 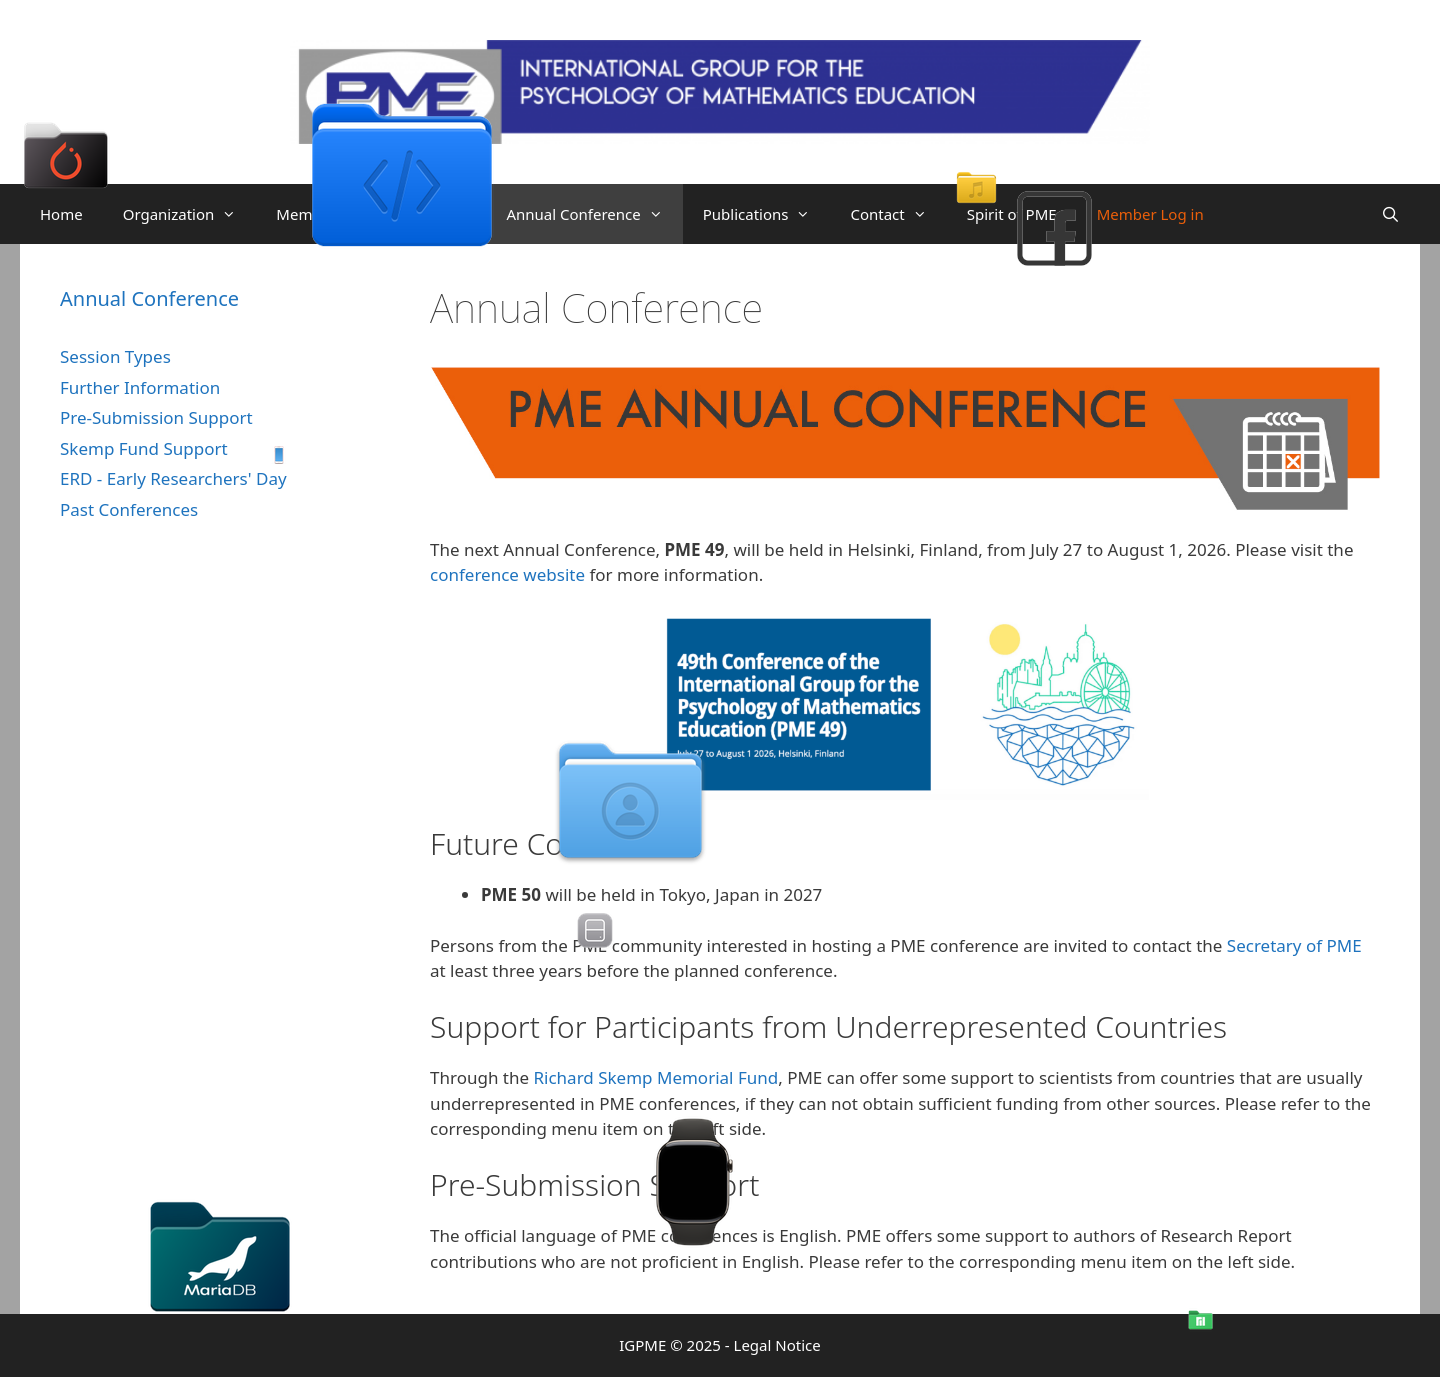 What do you see at coordinates (219, 1260) in the screenshot?
I see `open MariaDB database files folder` at bounding box center [219, 1260].